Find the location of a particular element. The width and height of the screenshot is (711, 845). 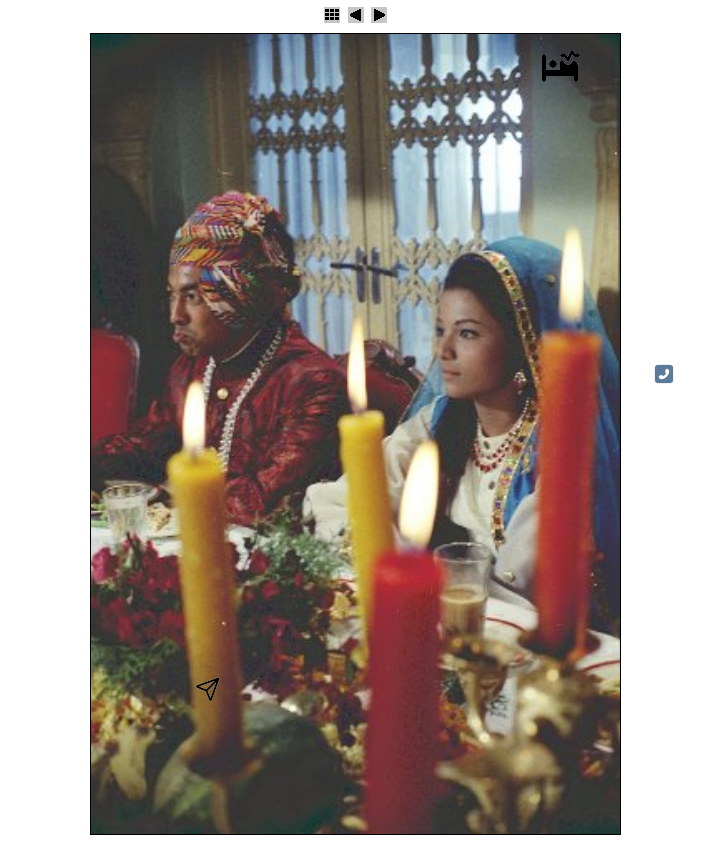

view patient monitoring or hospital bed status is located at coordinates (560, 68).